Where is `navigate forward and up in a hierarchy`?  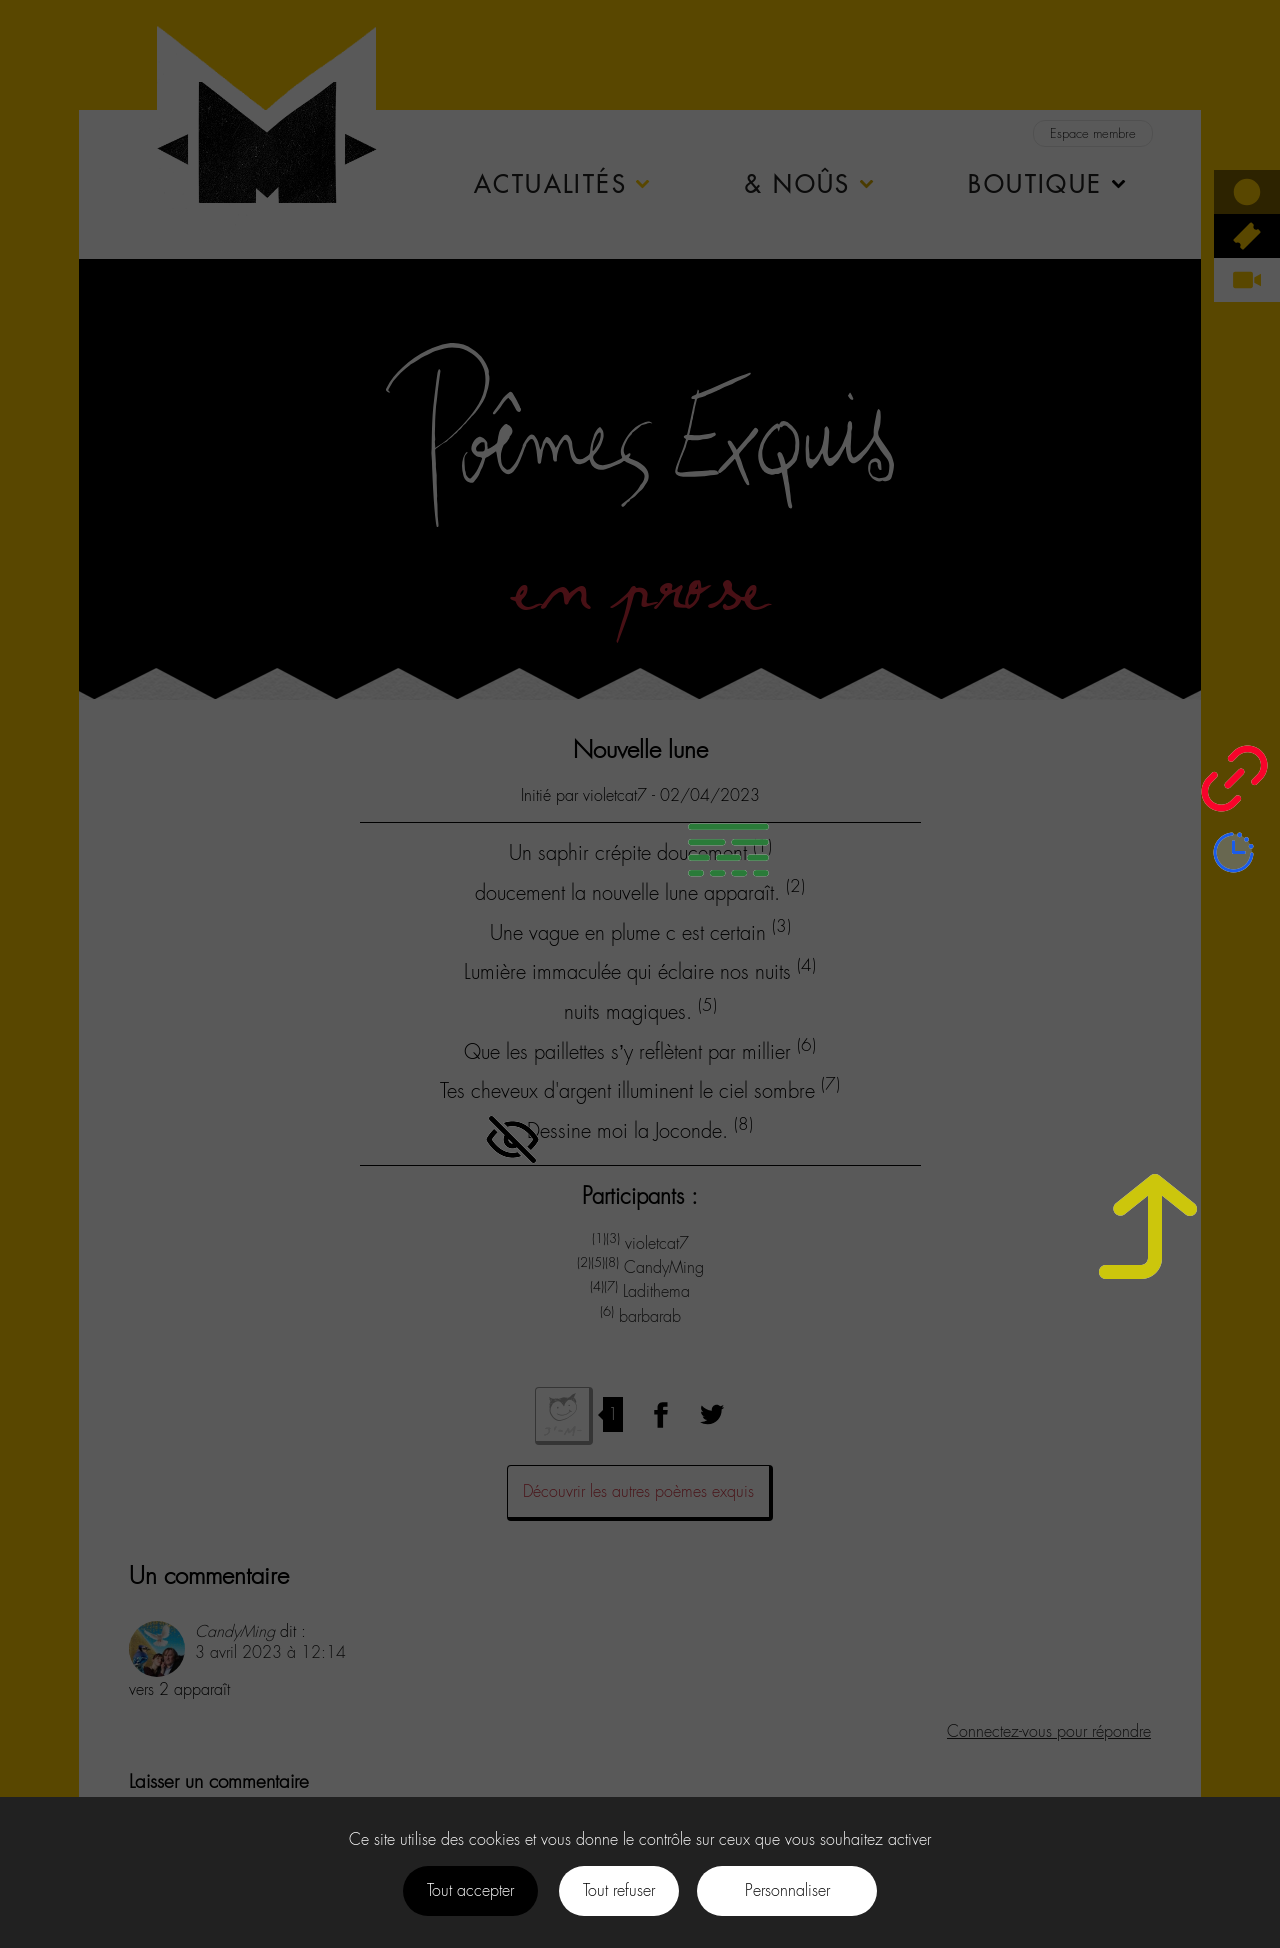 navigate forward and up in a hierarchy is located at coordinates (1148, 1230).